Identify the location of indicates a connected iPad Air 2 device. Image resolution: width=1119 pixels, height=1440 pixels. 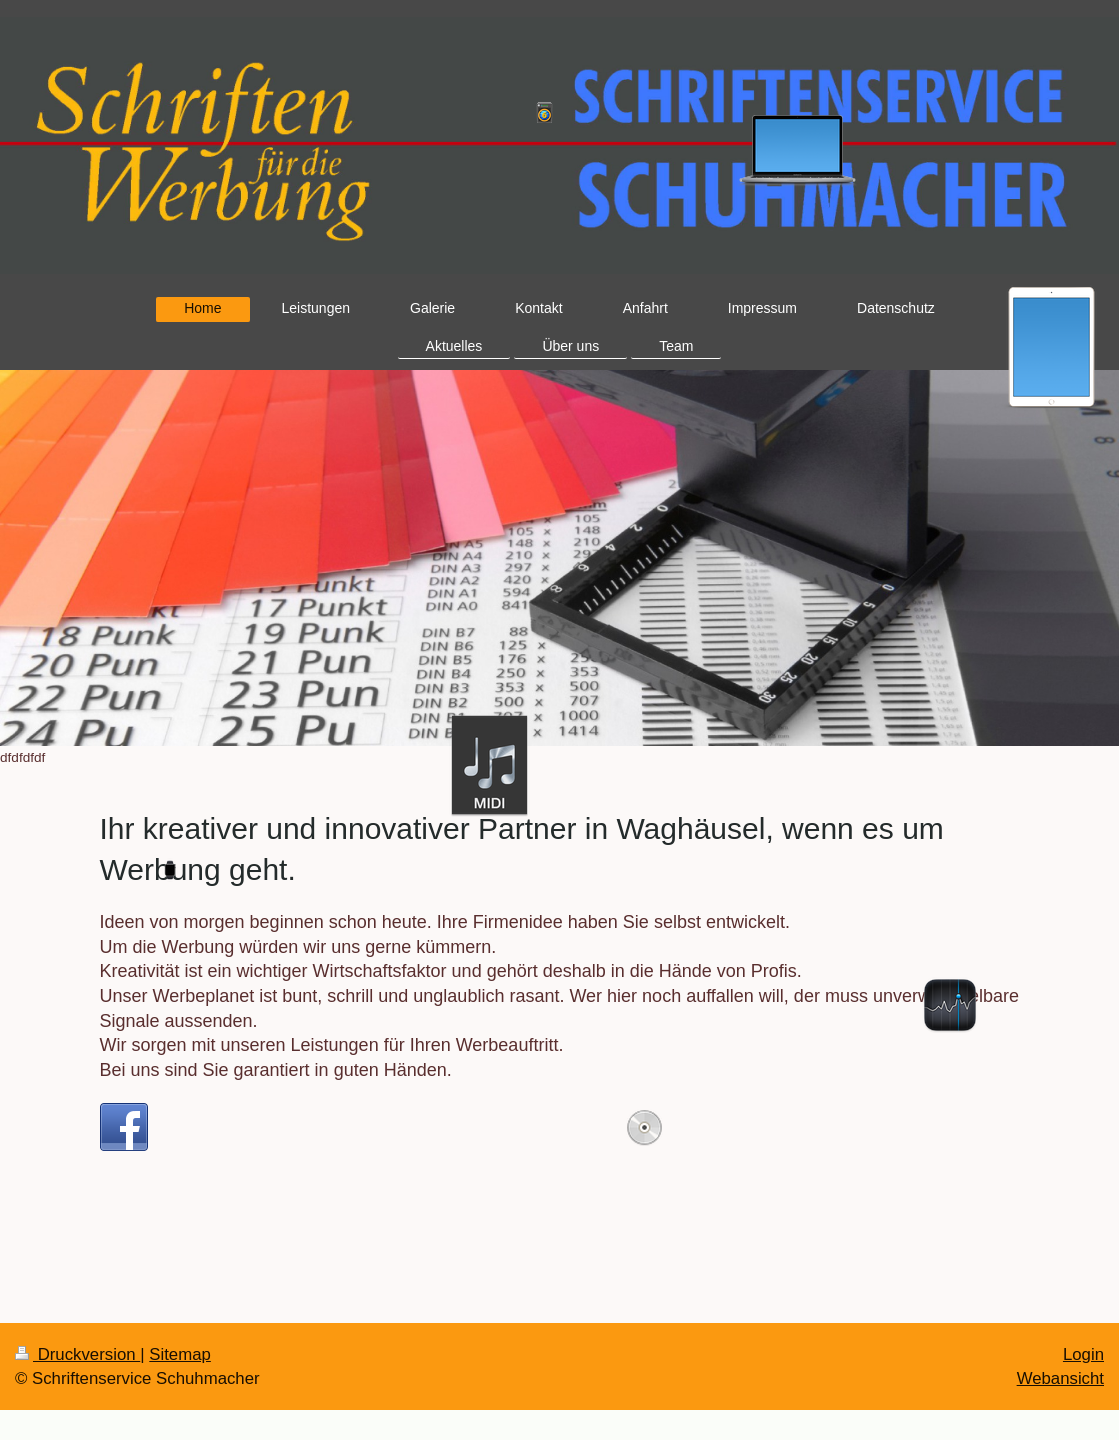
(1051, 346).